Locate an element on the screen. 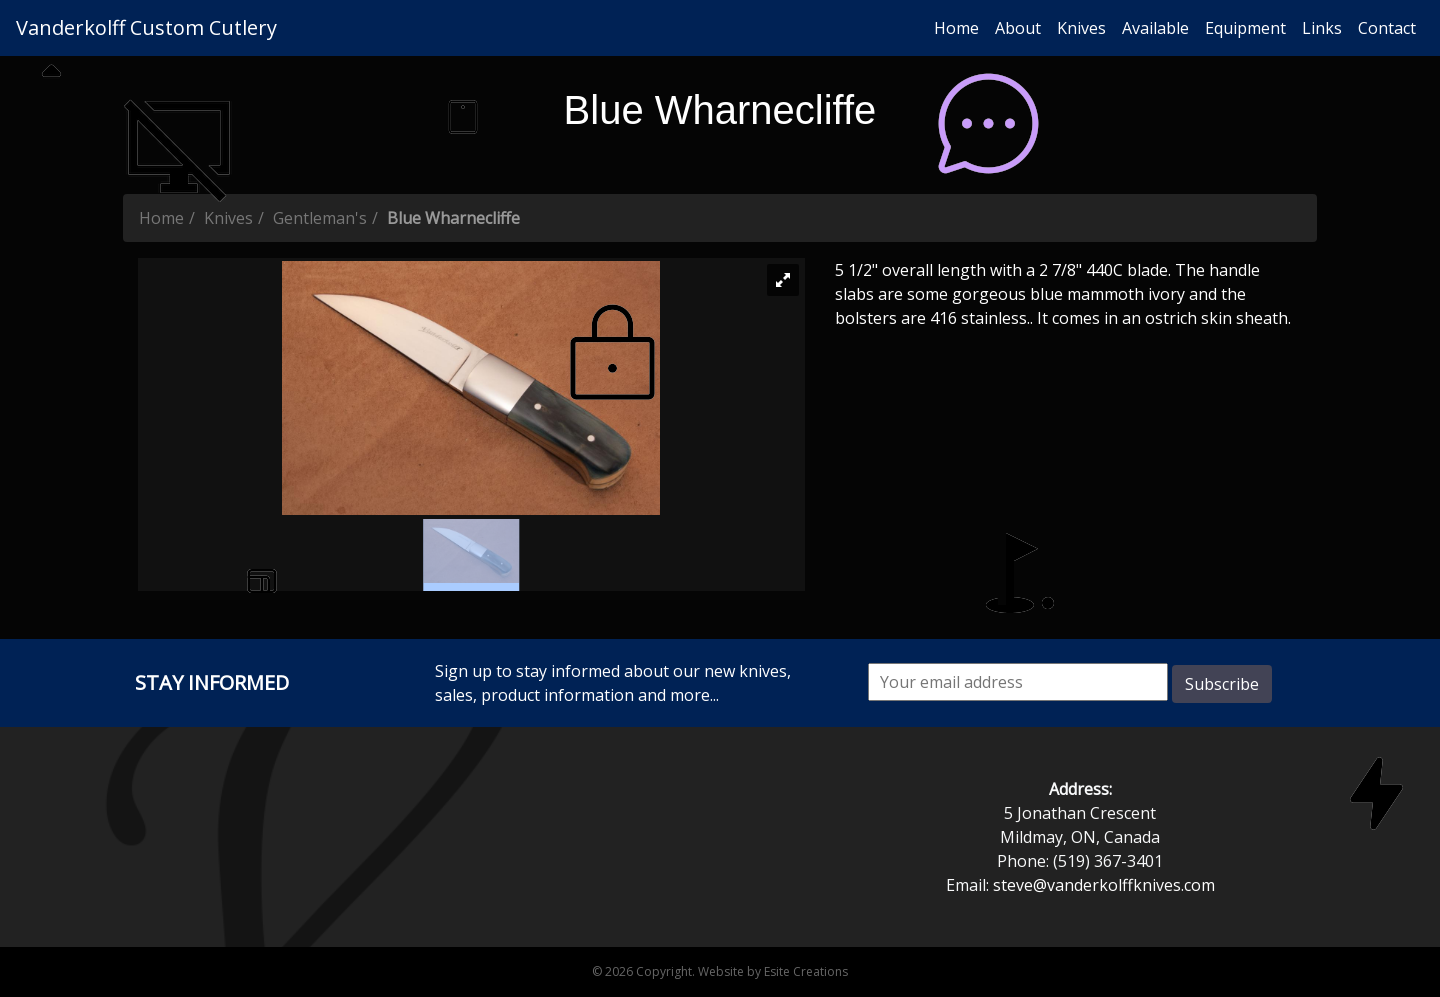 The height and width of the screenshot is (997, 1440). view nearby golf courses is located at coordinates (1018, 573).